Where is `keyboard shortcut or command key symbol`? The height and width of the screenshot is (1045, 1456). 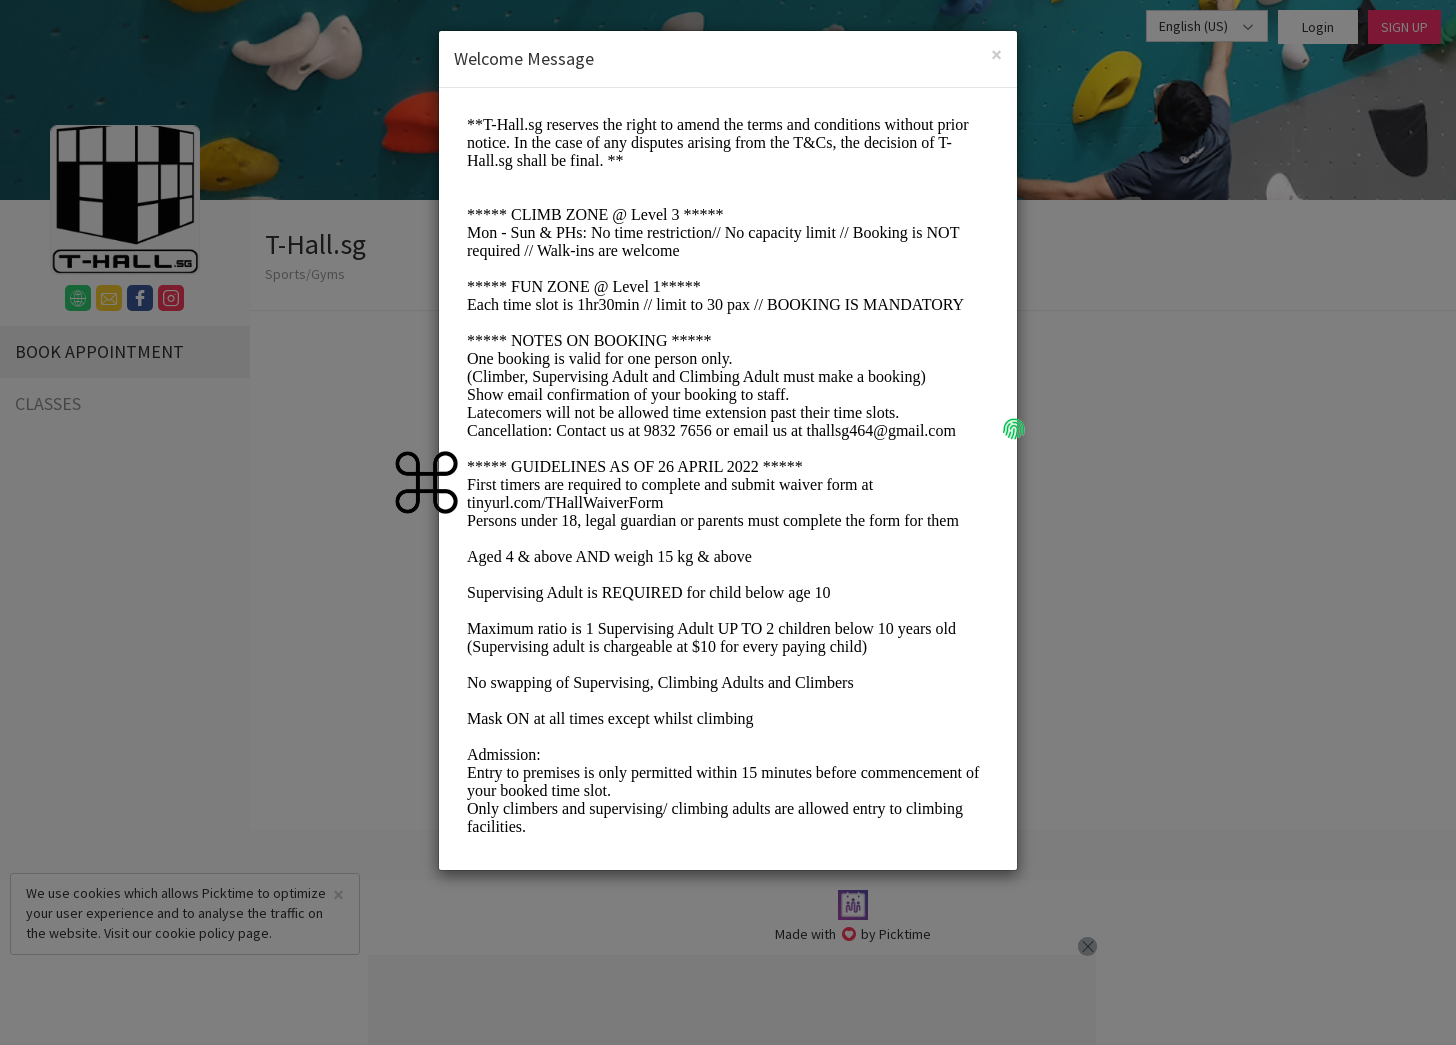
keyboard shortcut or command key symbol is located at coordinates (426, 482).